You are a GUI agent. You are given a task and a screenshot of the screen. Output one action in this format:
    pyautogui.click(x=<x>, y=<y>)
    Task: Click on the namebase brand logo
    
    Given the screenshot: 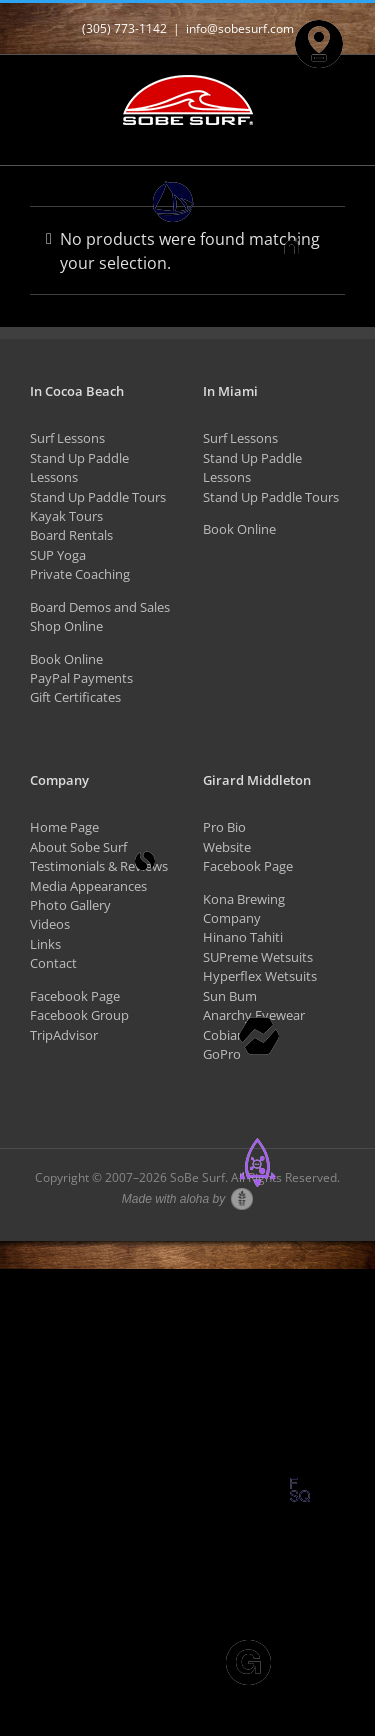 What is the action you would take?
    pyautogui.click(x=292, y=246)
    